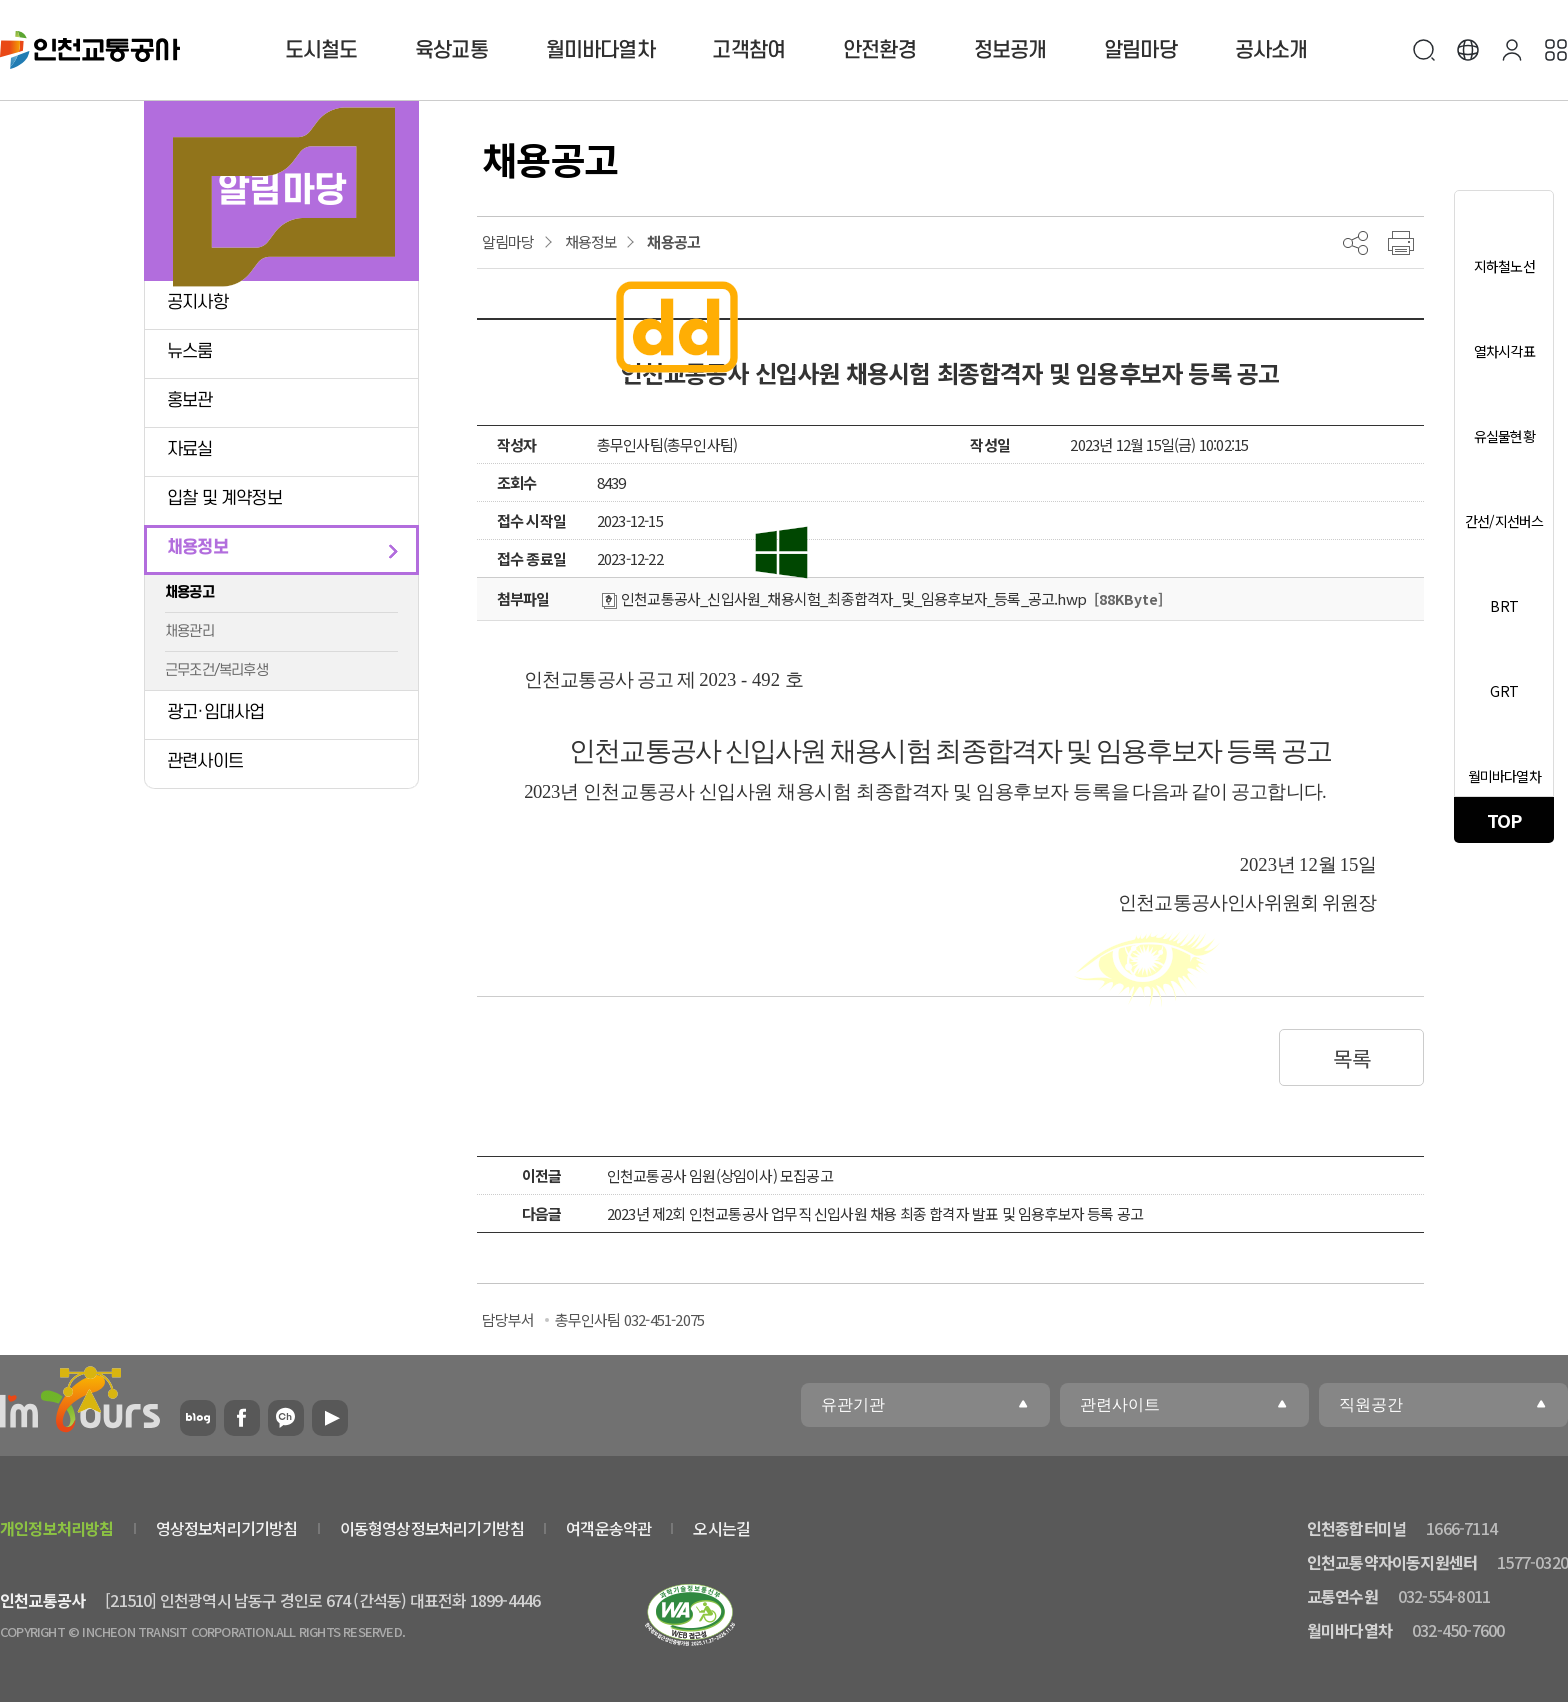  Describe the element at coordinates (90, 1389) in the screenshot. I see `SVGtrace logo` at that location.